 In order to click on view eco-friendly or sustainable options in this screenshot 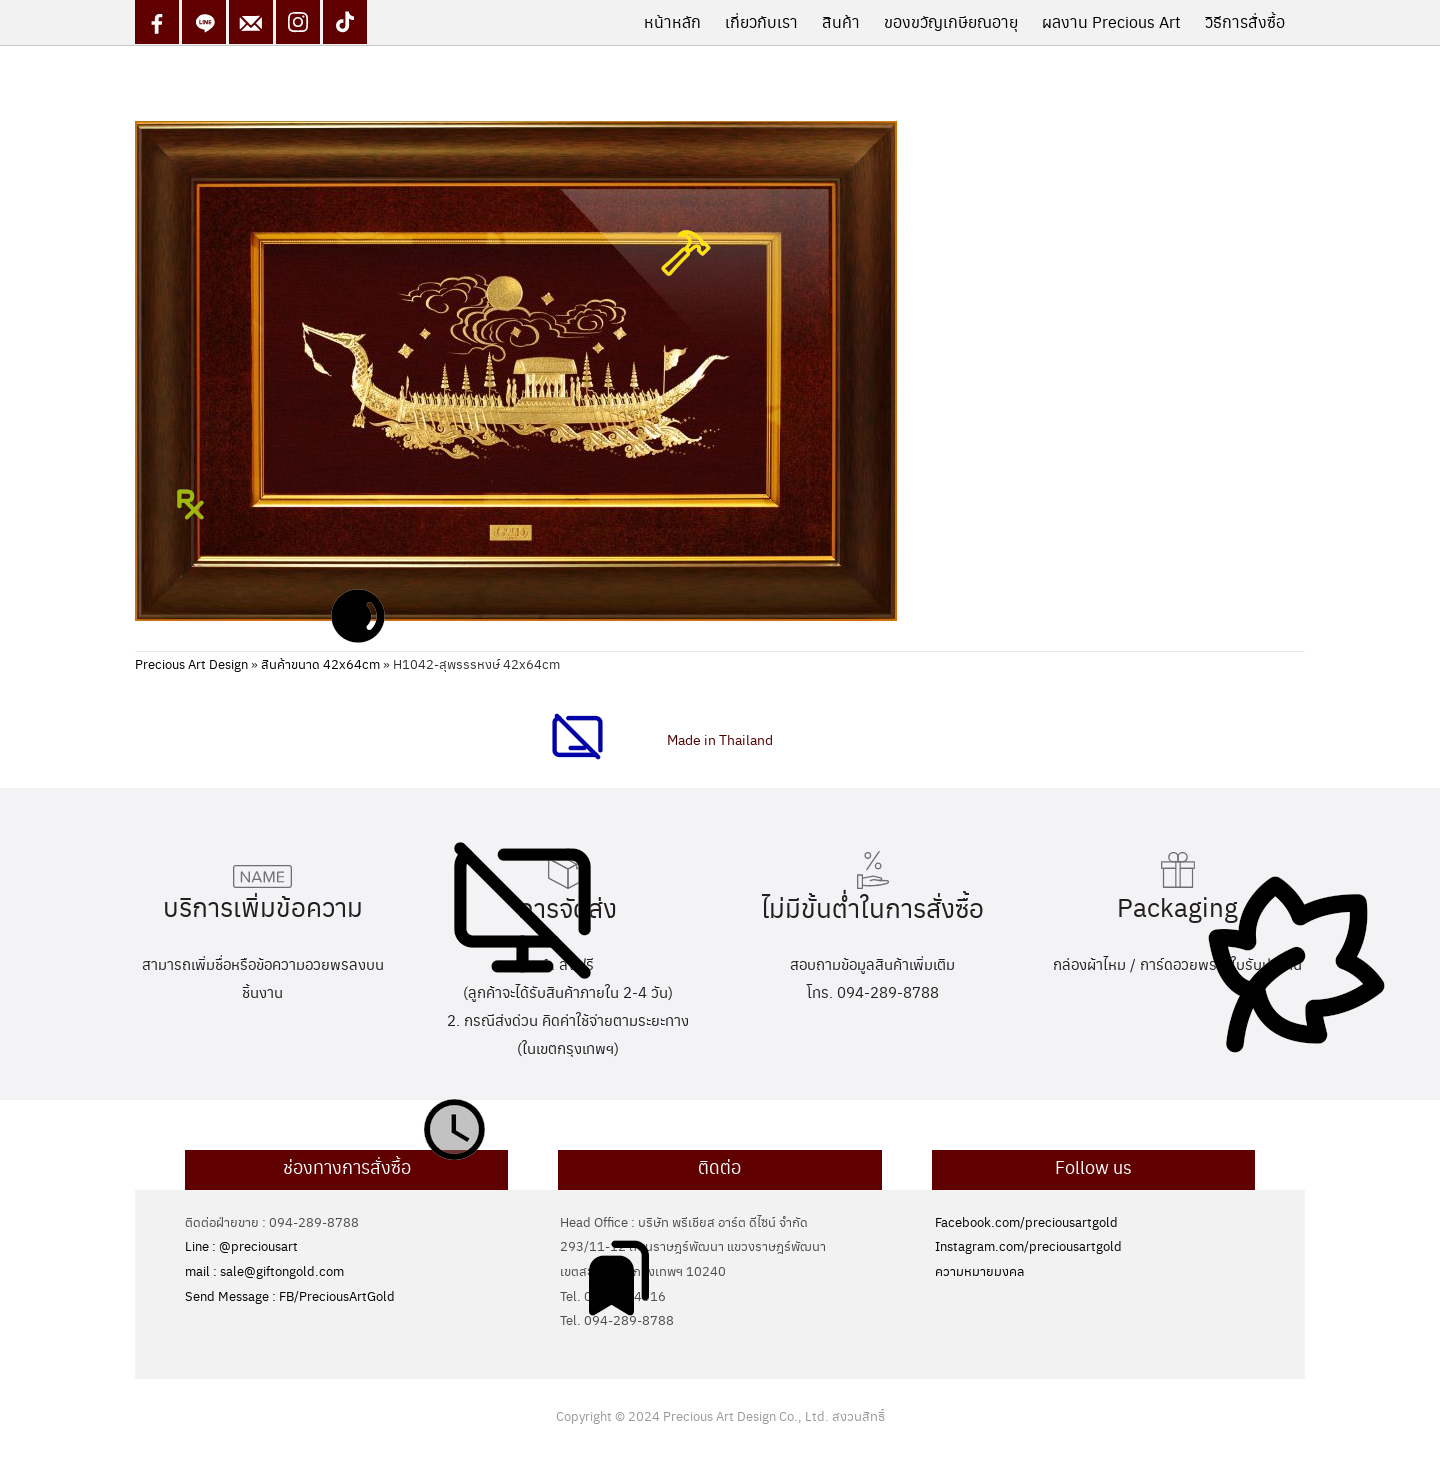, I will do `click(1296, 964)`.